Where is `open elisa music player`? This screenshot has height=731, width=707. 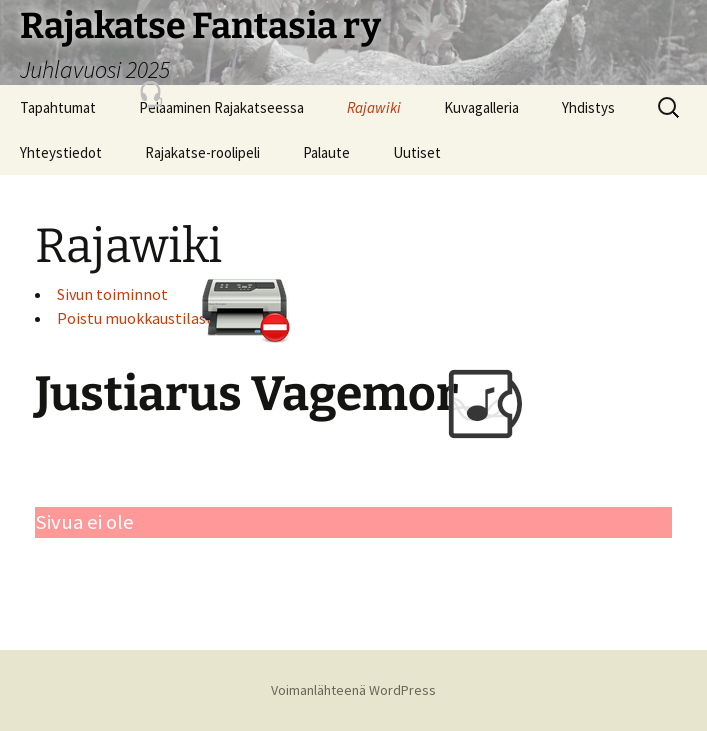
open elisa music player is located at coordinates (483, 404).